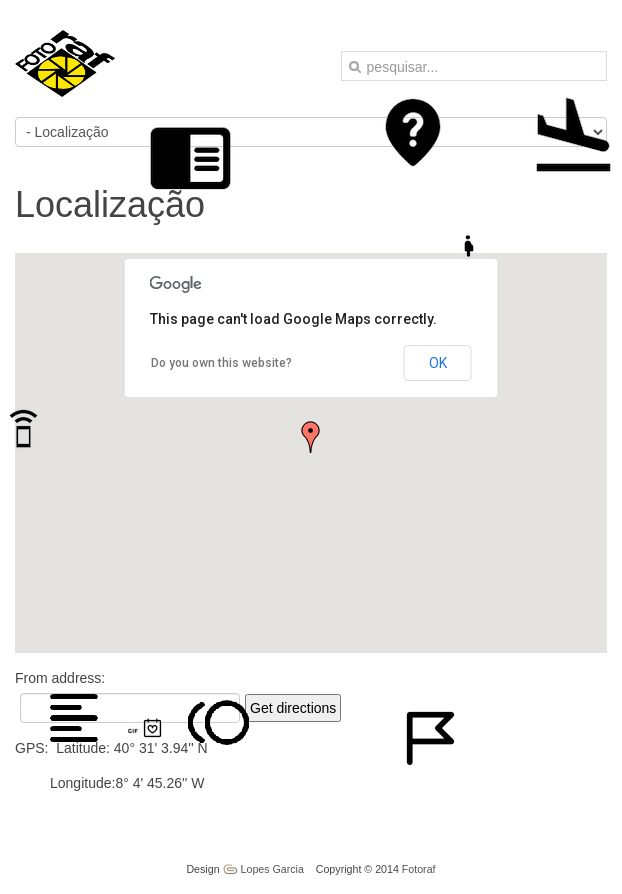 This screenshot has height=894, width=622. What do you see at coordinates (74, 718) in the screenshot?
I see `align text to the left` at bounding box center [74, 718].